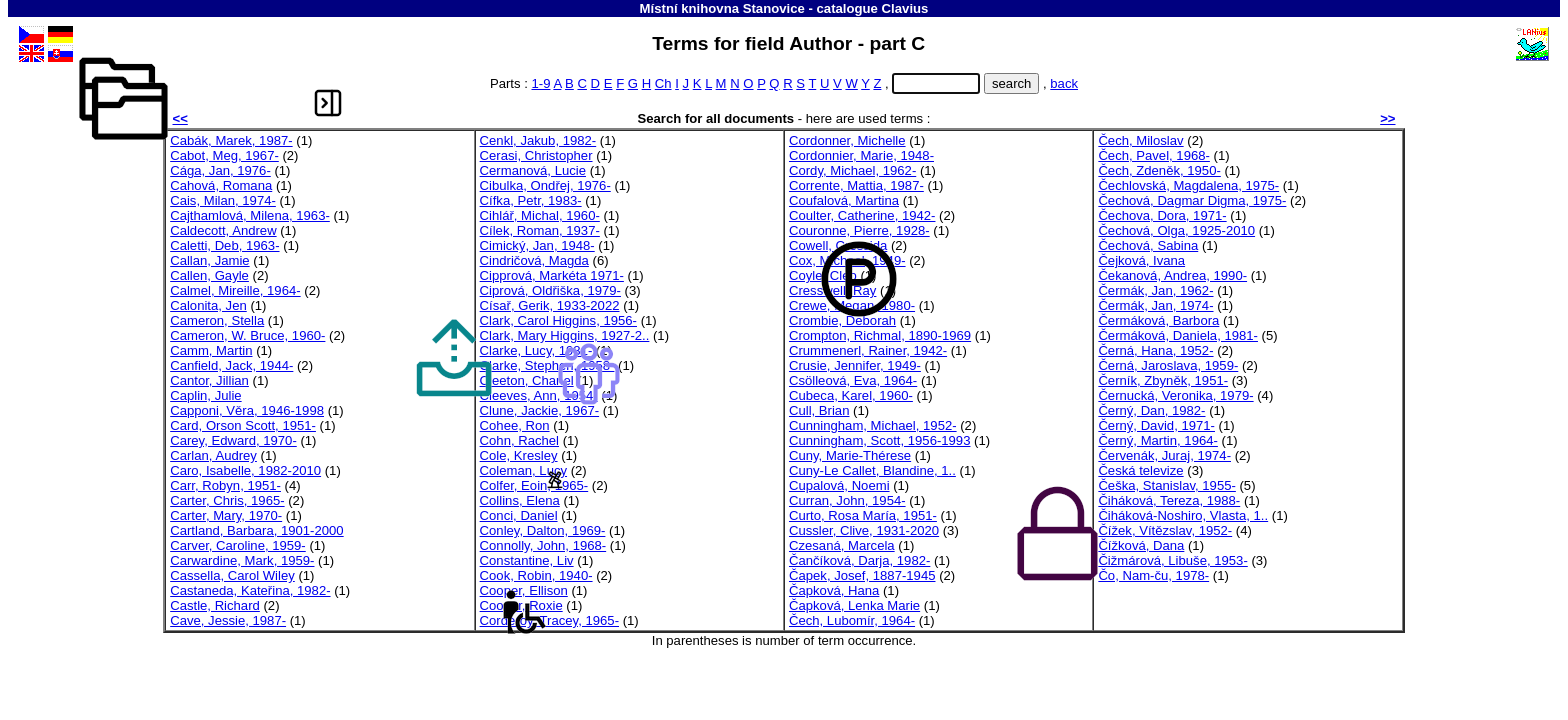 Image resolution: width=1568 pixels, height=720 pixels. I want to click on indicates a locked or secured item, so click(1057, 533).